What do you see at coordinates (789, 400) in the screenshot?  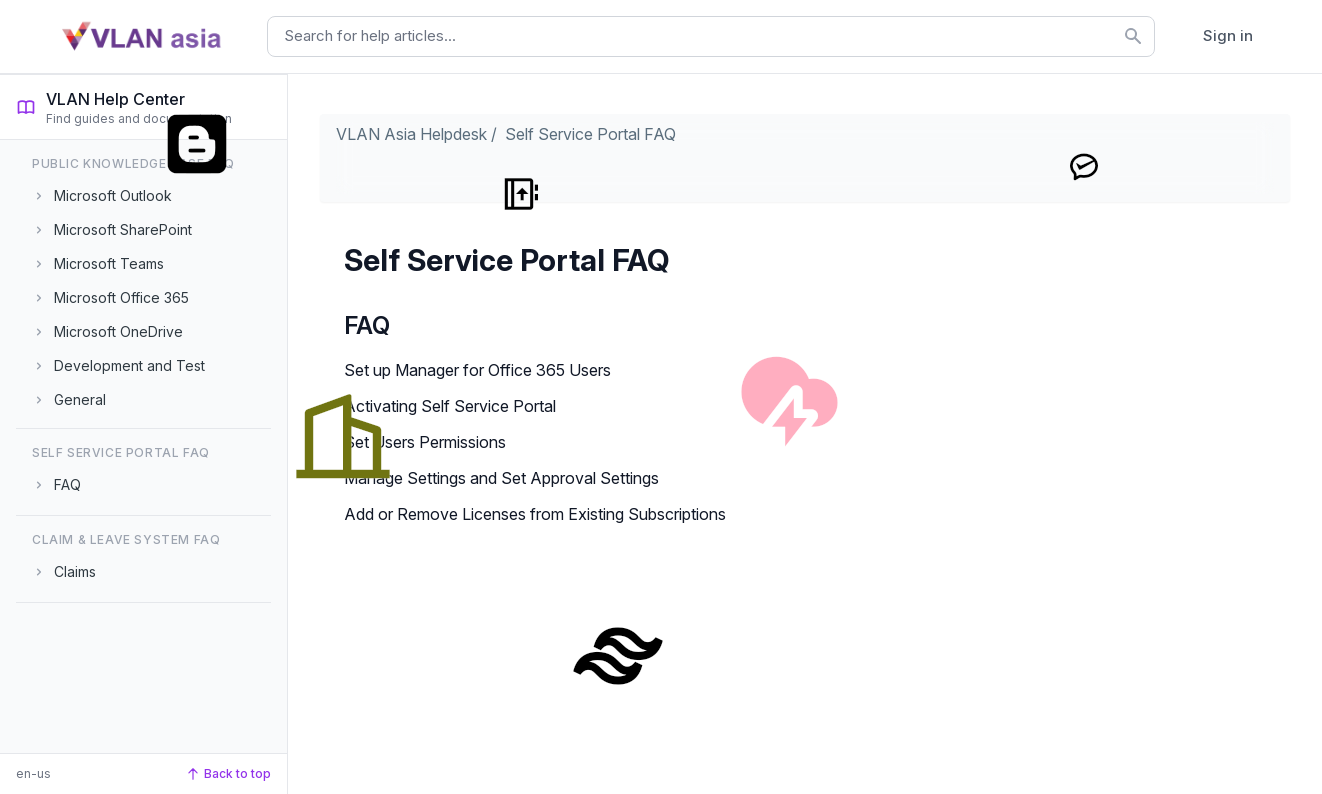 I see `indicates thunderstorm weather conditions` at bounding box center [789, 400].